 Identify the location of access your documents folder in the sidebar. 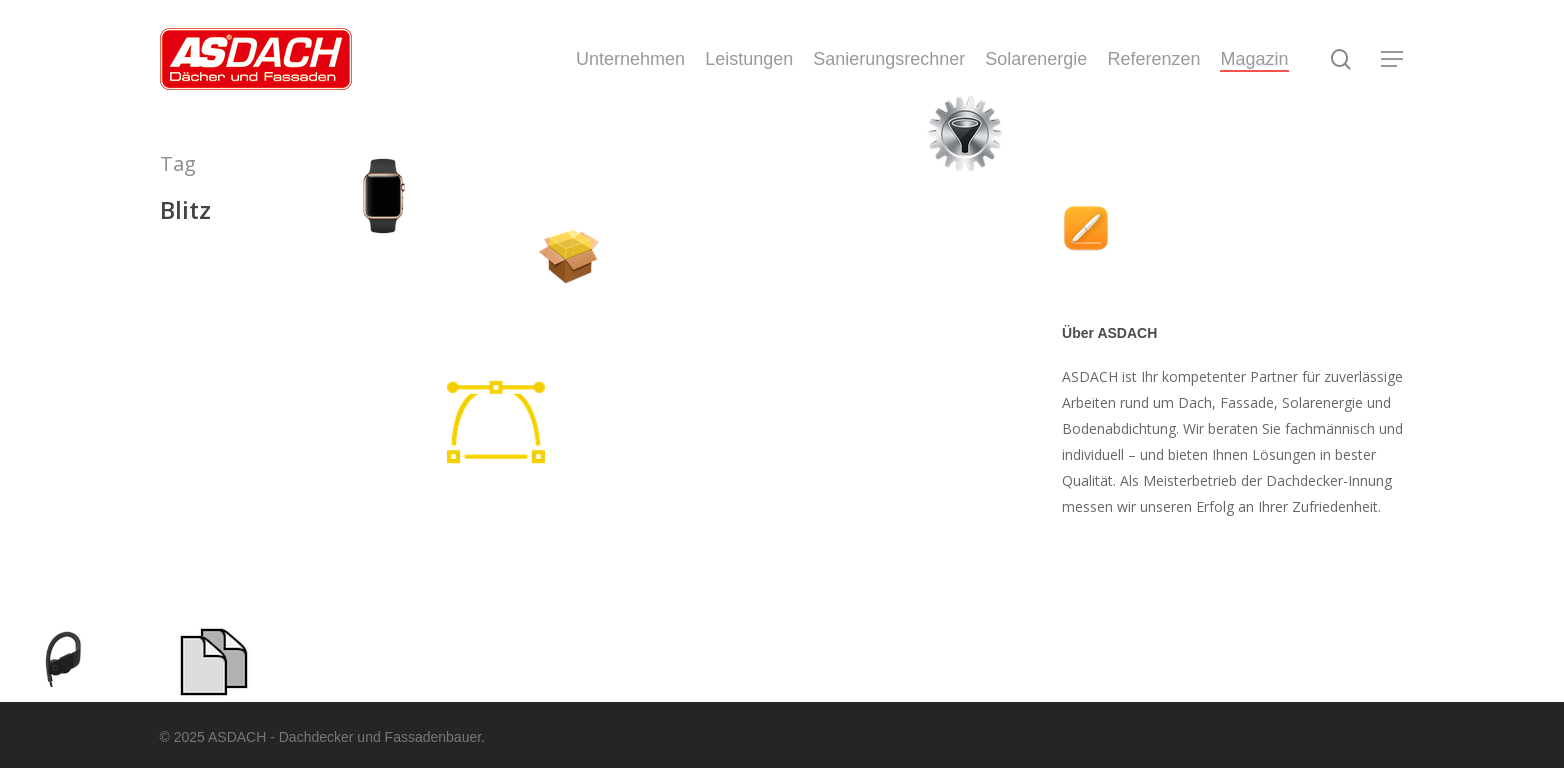
(214, 662).